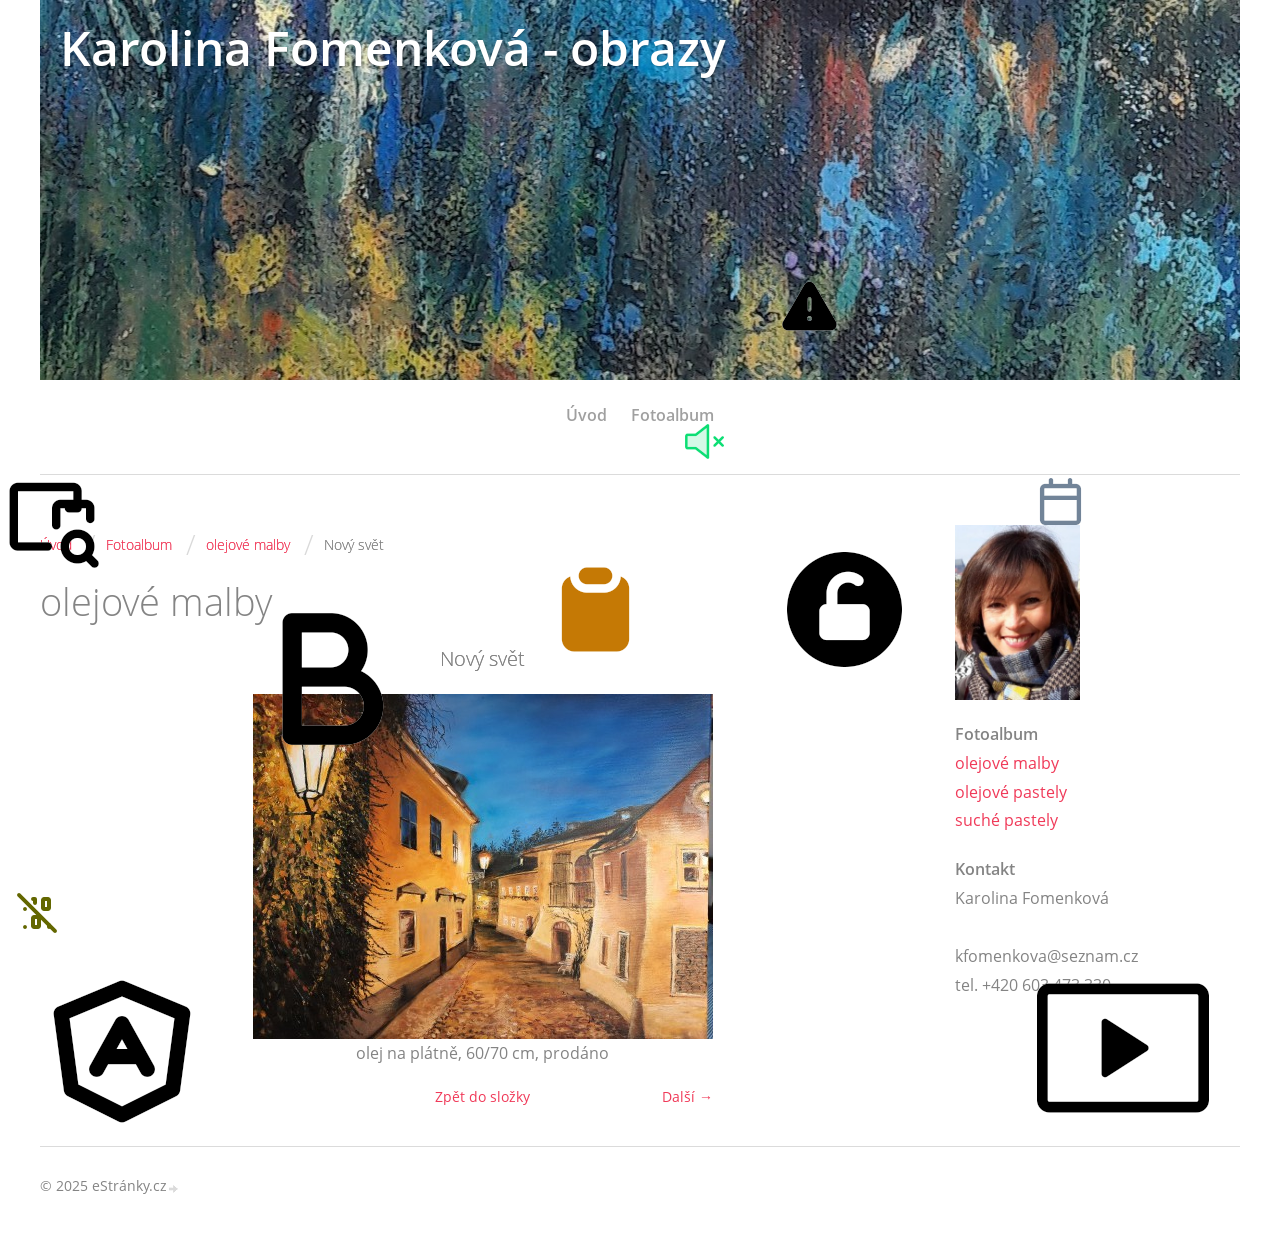 This screenshot has height=1241, width=1280. What do you see at coordinates (122, 1049) in the screenshot?
I see `Angular framework logo` at bounding box center [122, 1049].